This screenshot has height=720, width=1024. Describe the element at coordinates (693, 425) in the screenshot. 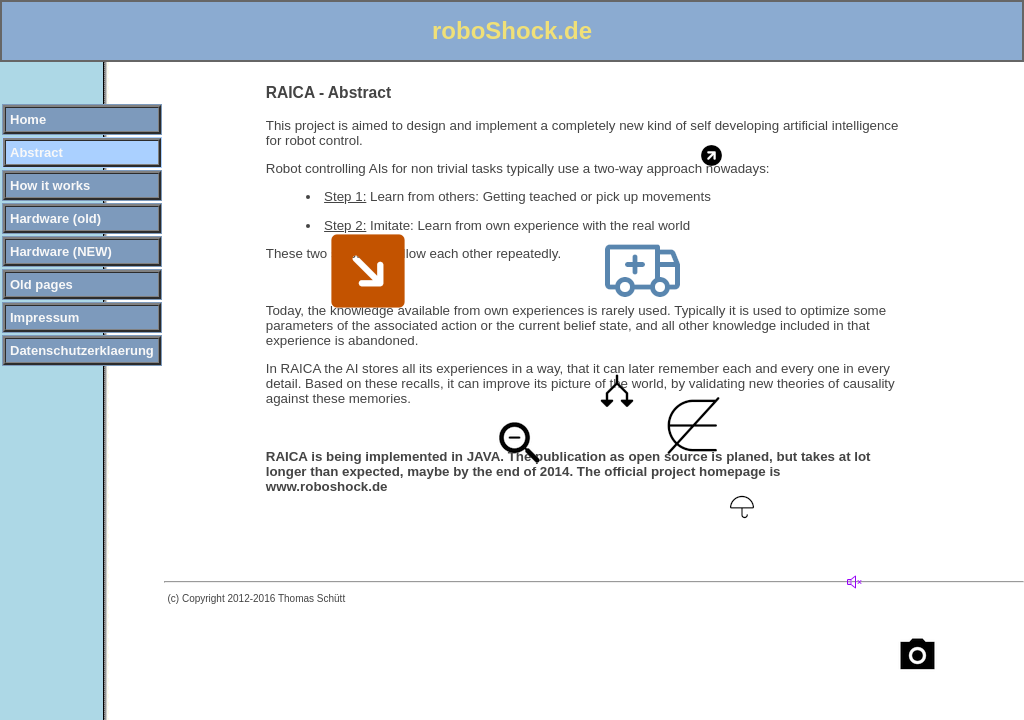

I see `indicates item is not part of a set or group` at that location.